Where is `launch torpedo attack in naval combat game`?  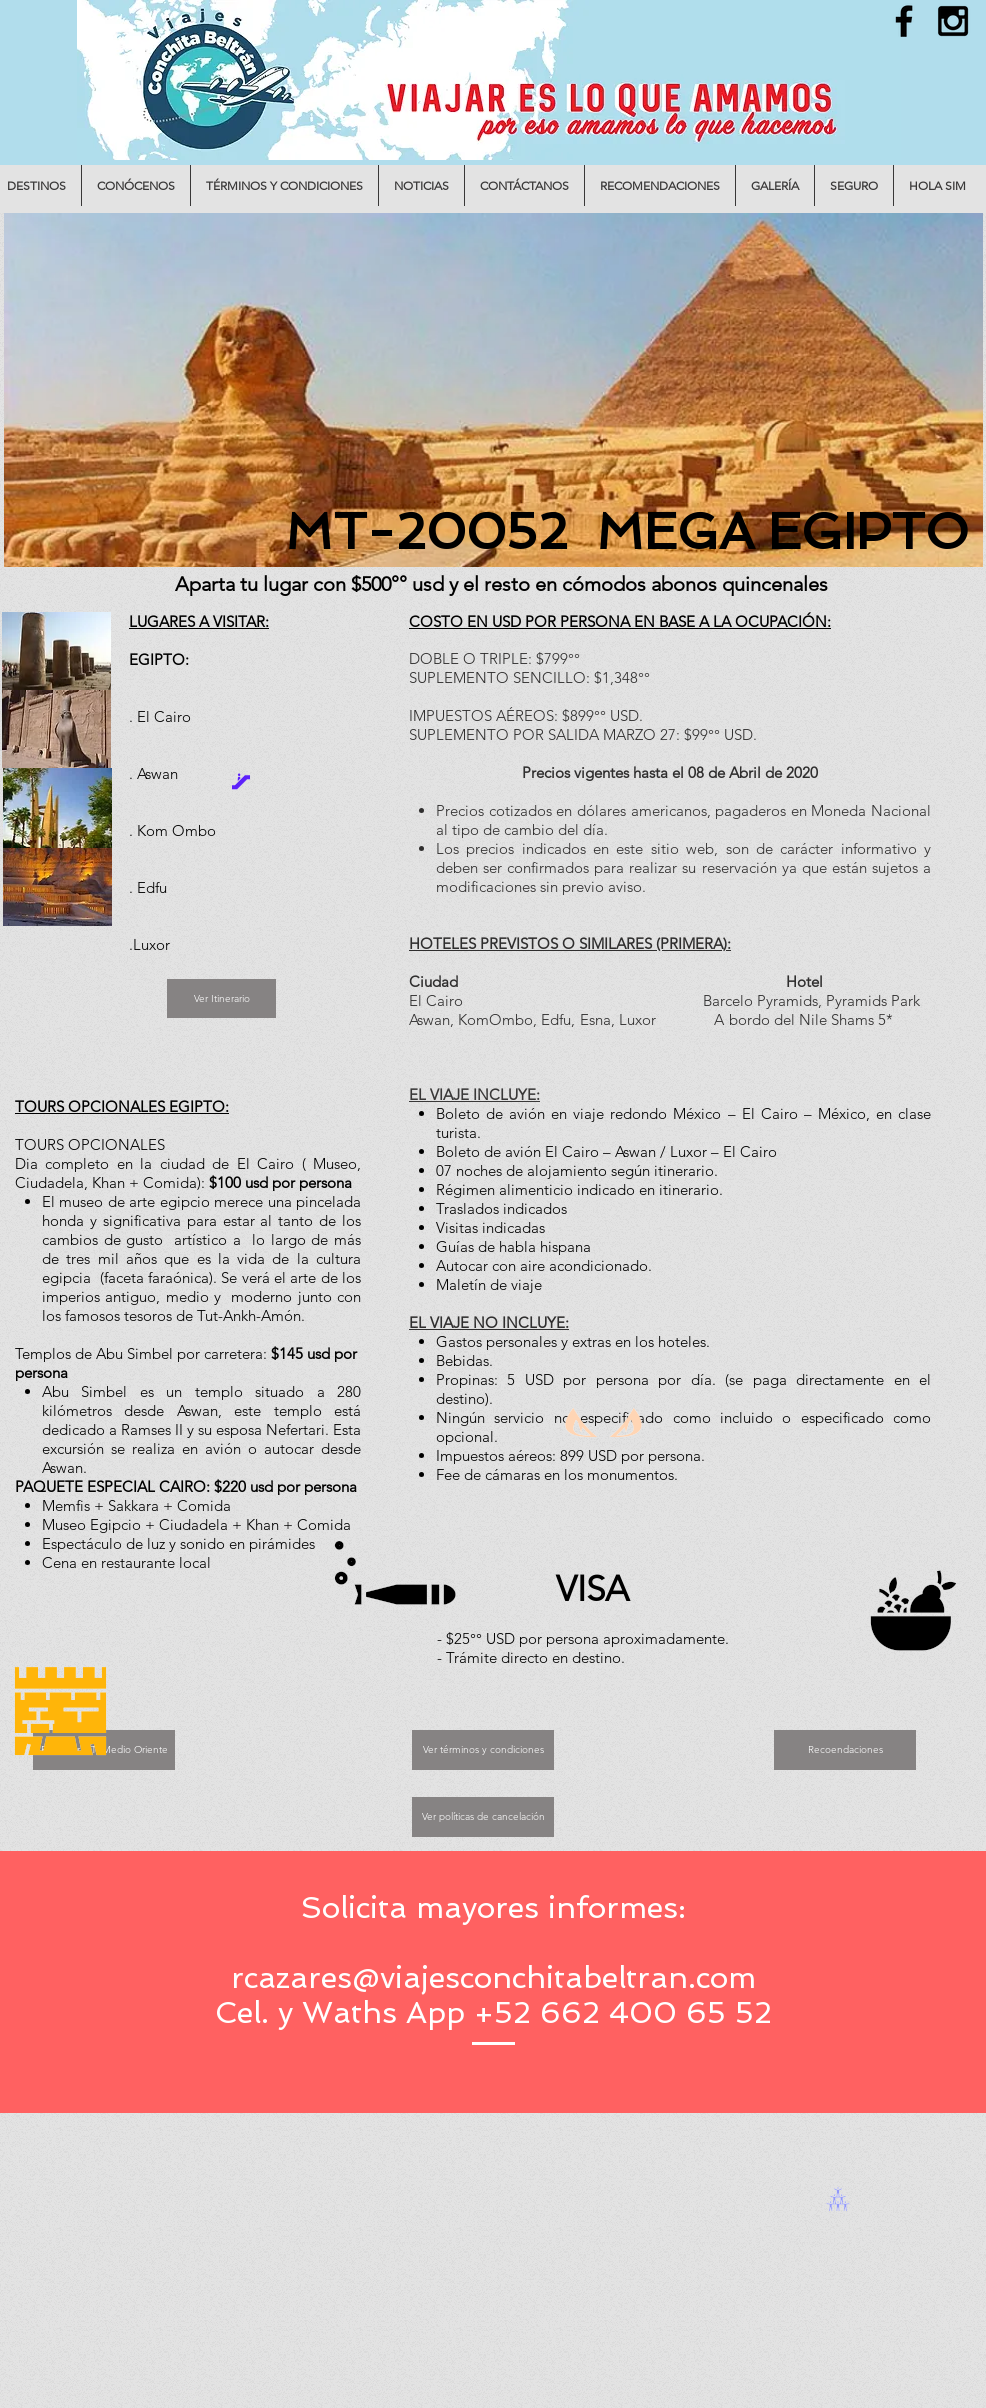 launch torpedo attack in naval combat game is located at coordinates (394, 1594).